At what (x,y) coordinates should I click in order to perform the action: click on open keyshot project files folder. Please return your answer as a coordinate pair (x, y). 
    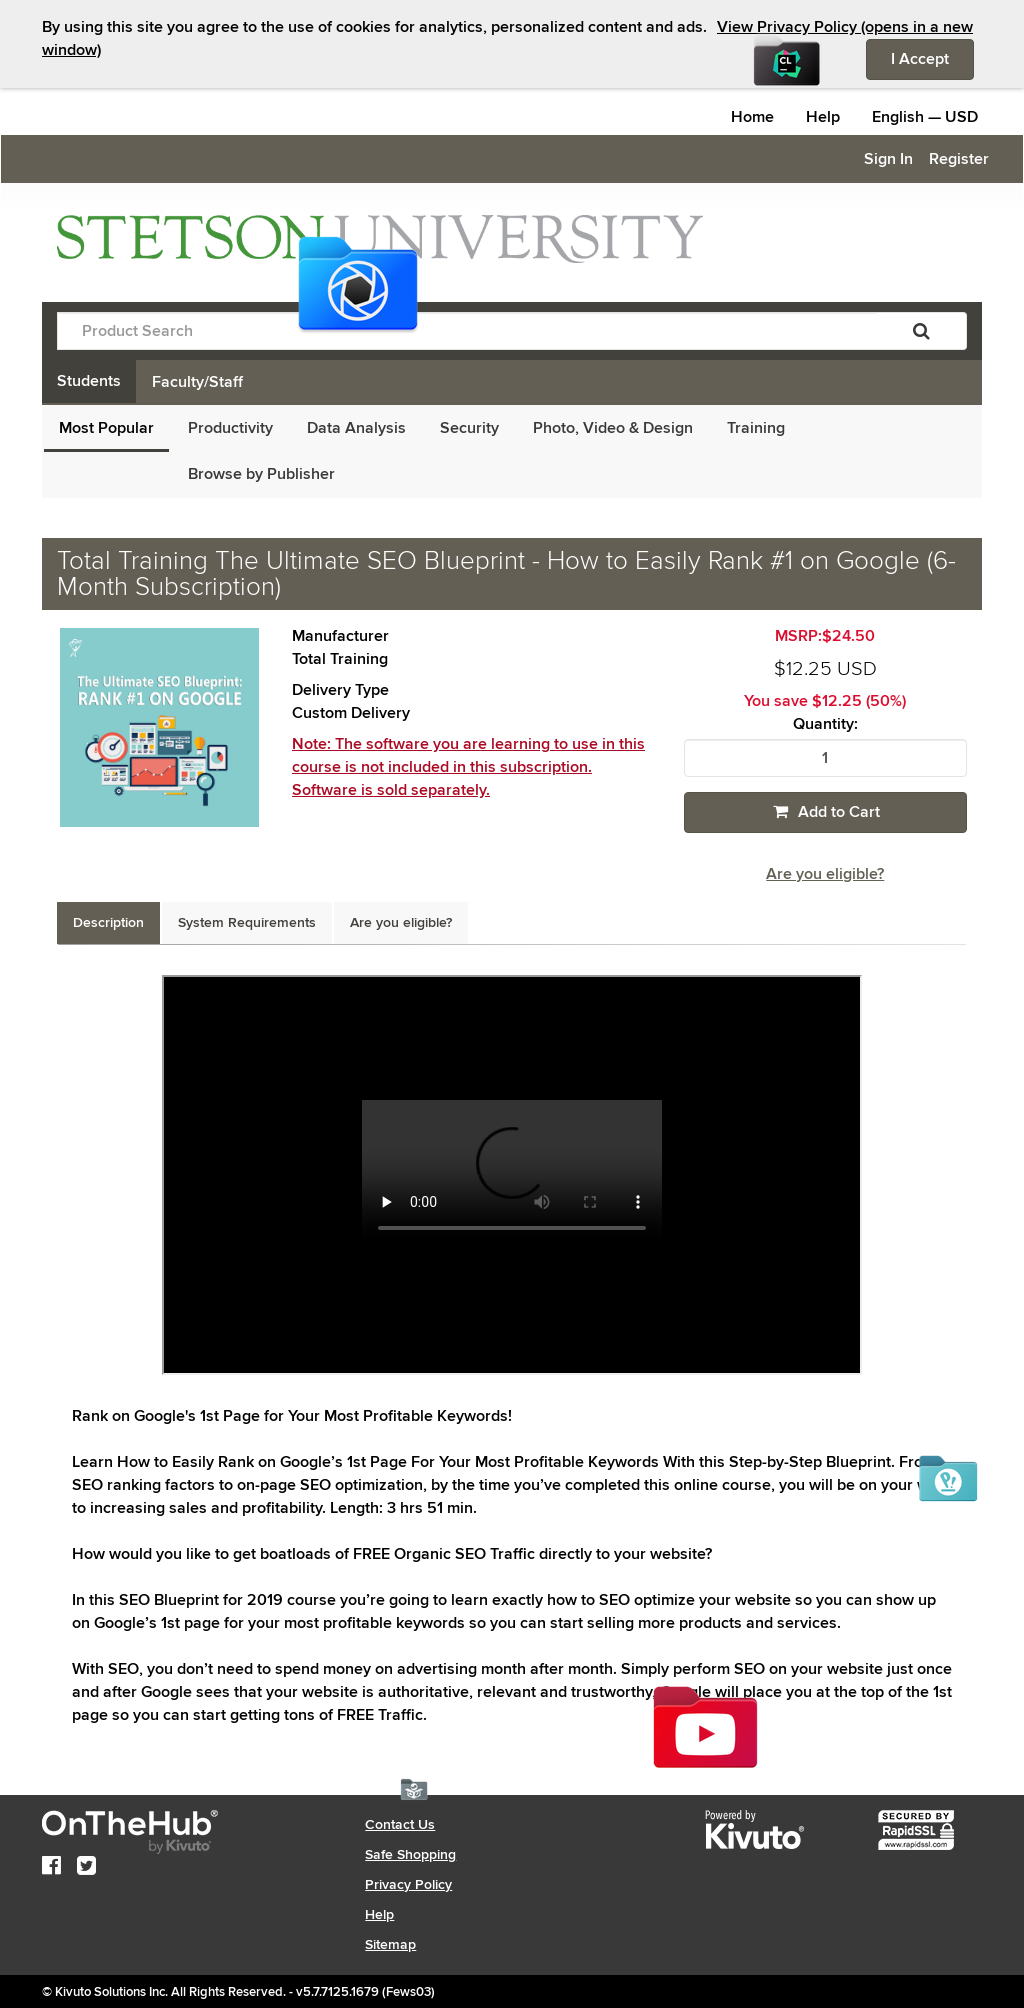
    Looking at the image, I should click on (357, 286).